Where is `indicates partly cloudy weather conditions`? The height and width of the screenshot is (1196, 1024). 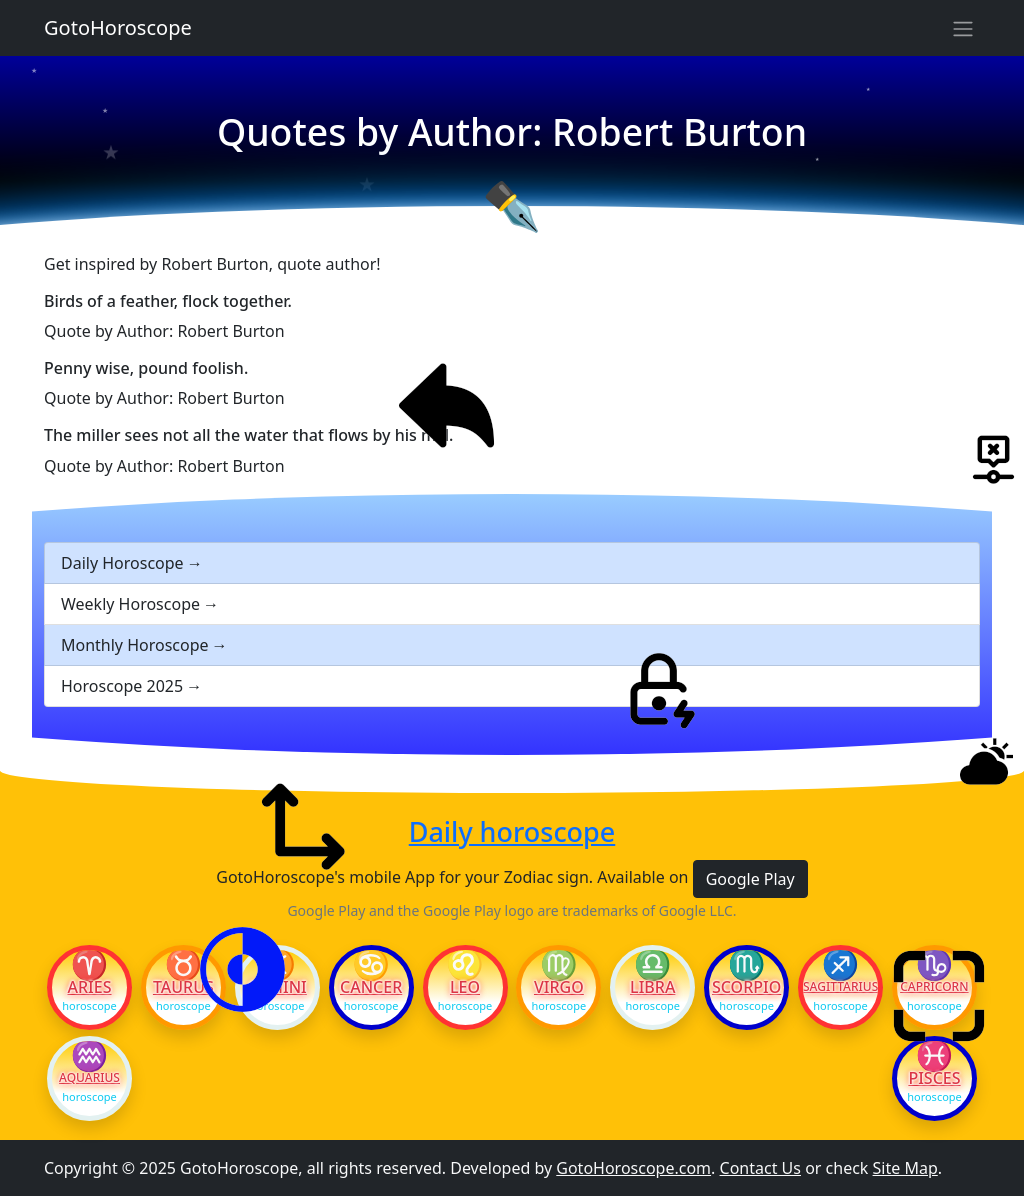 indicates partly cloudy weather conditions is located at coordinates (986, 761).